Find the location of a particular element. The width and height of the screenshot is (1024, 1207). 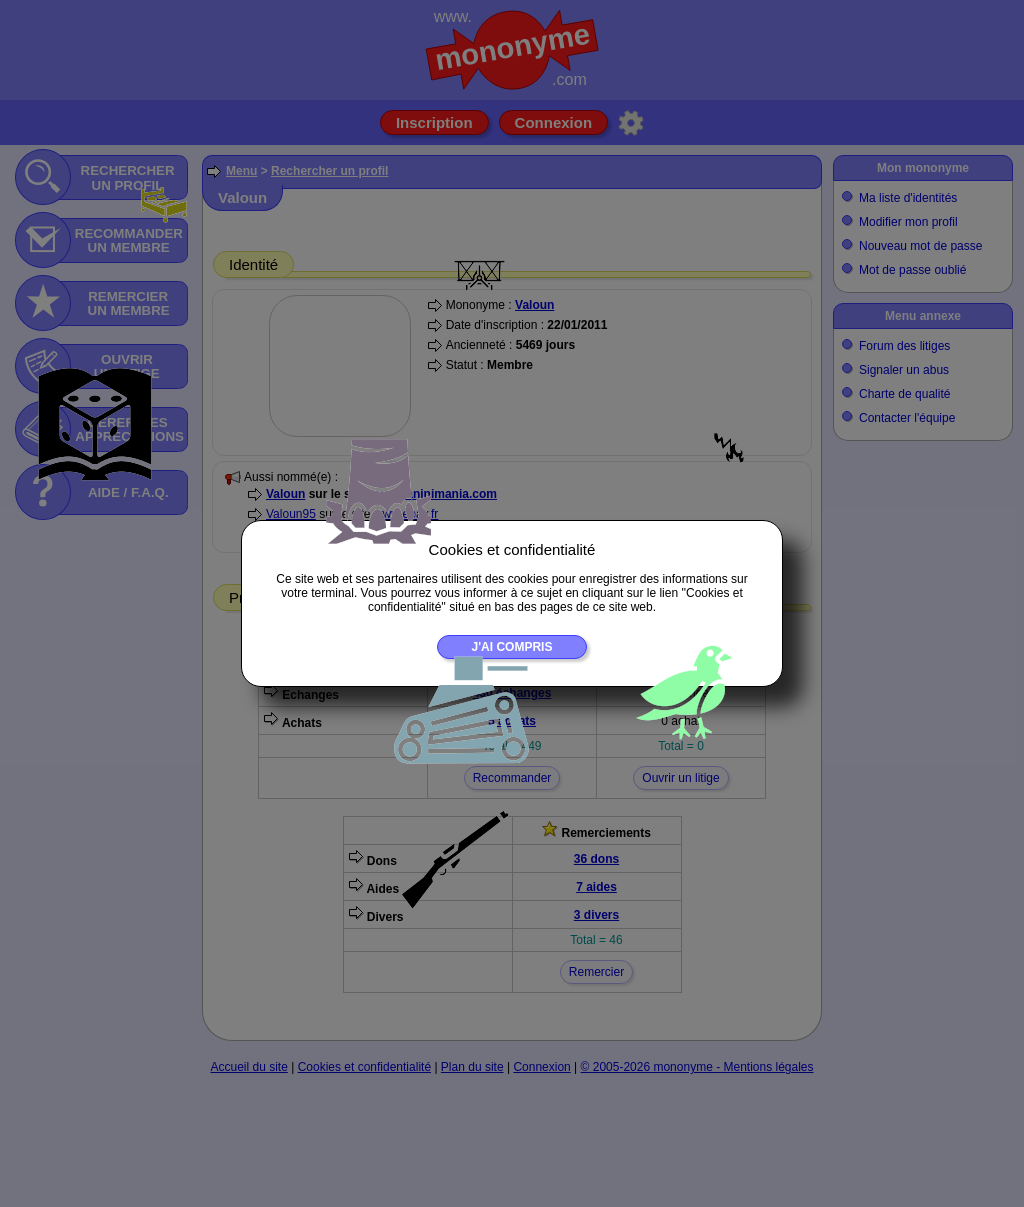

select rifle weapon in game inventory is located at coordinates (455, 859).